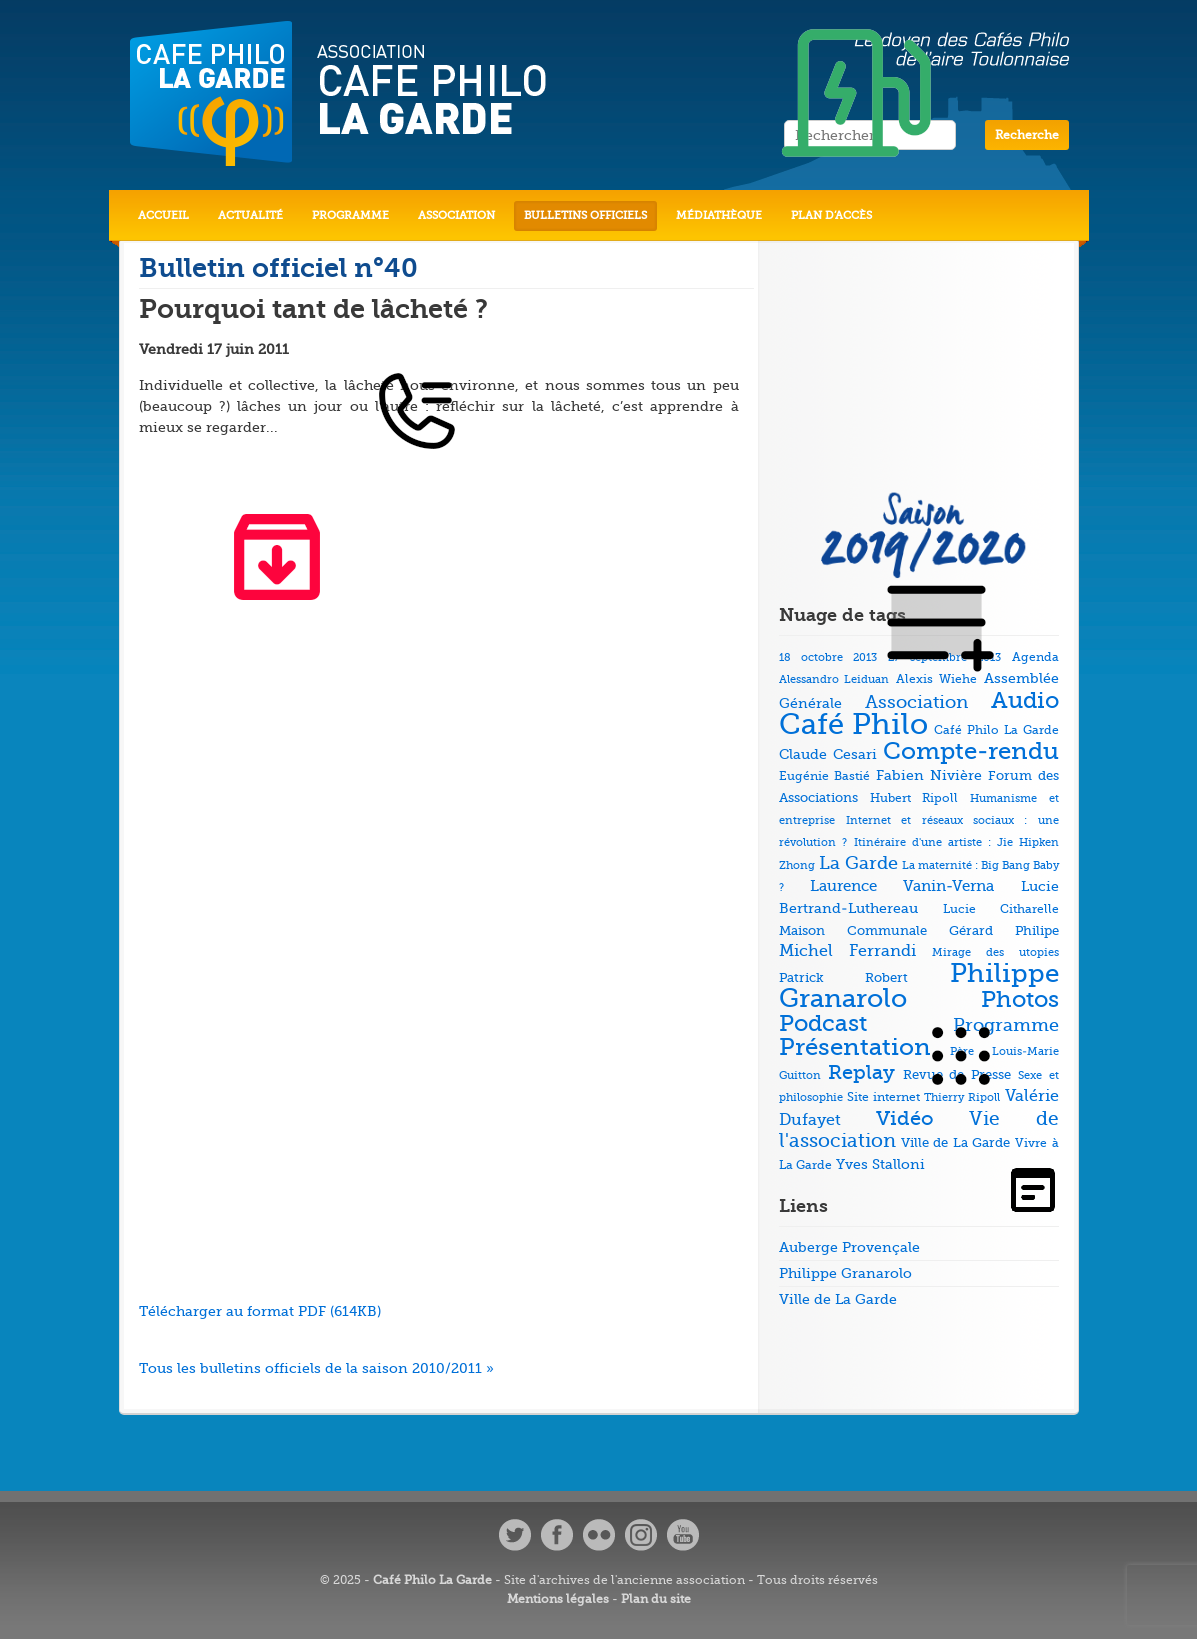 The height and width of the screenshot is (1639, 1197). I want to click on add a new item to the list, so click(936, 622).